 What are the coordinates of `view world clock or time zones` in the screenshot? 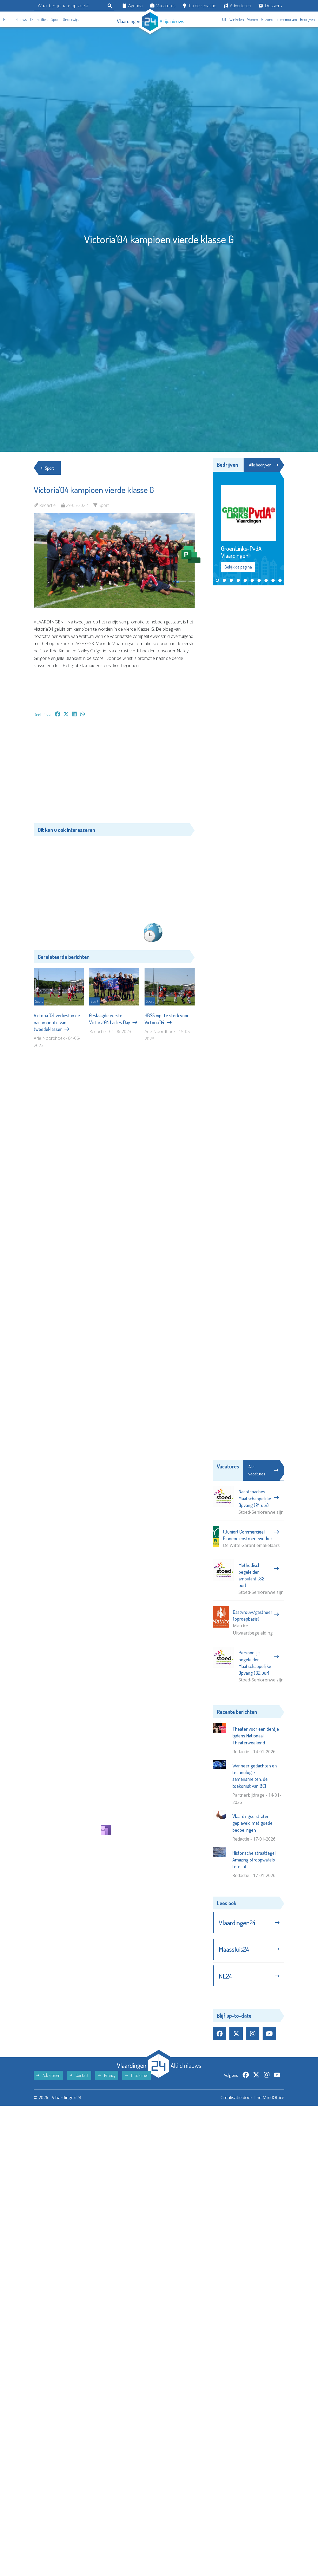 It's located at (153, 932).